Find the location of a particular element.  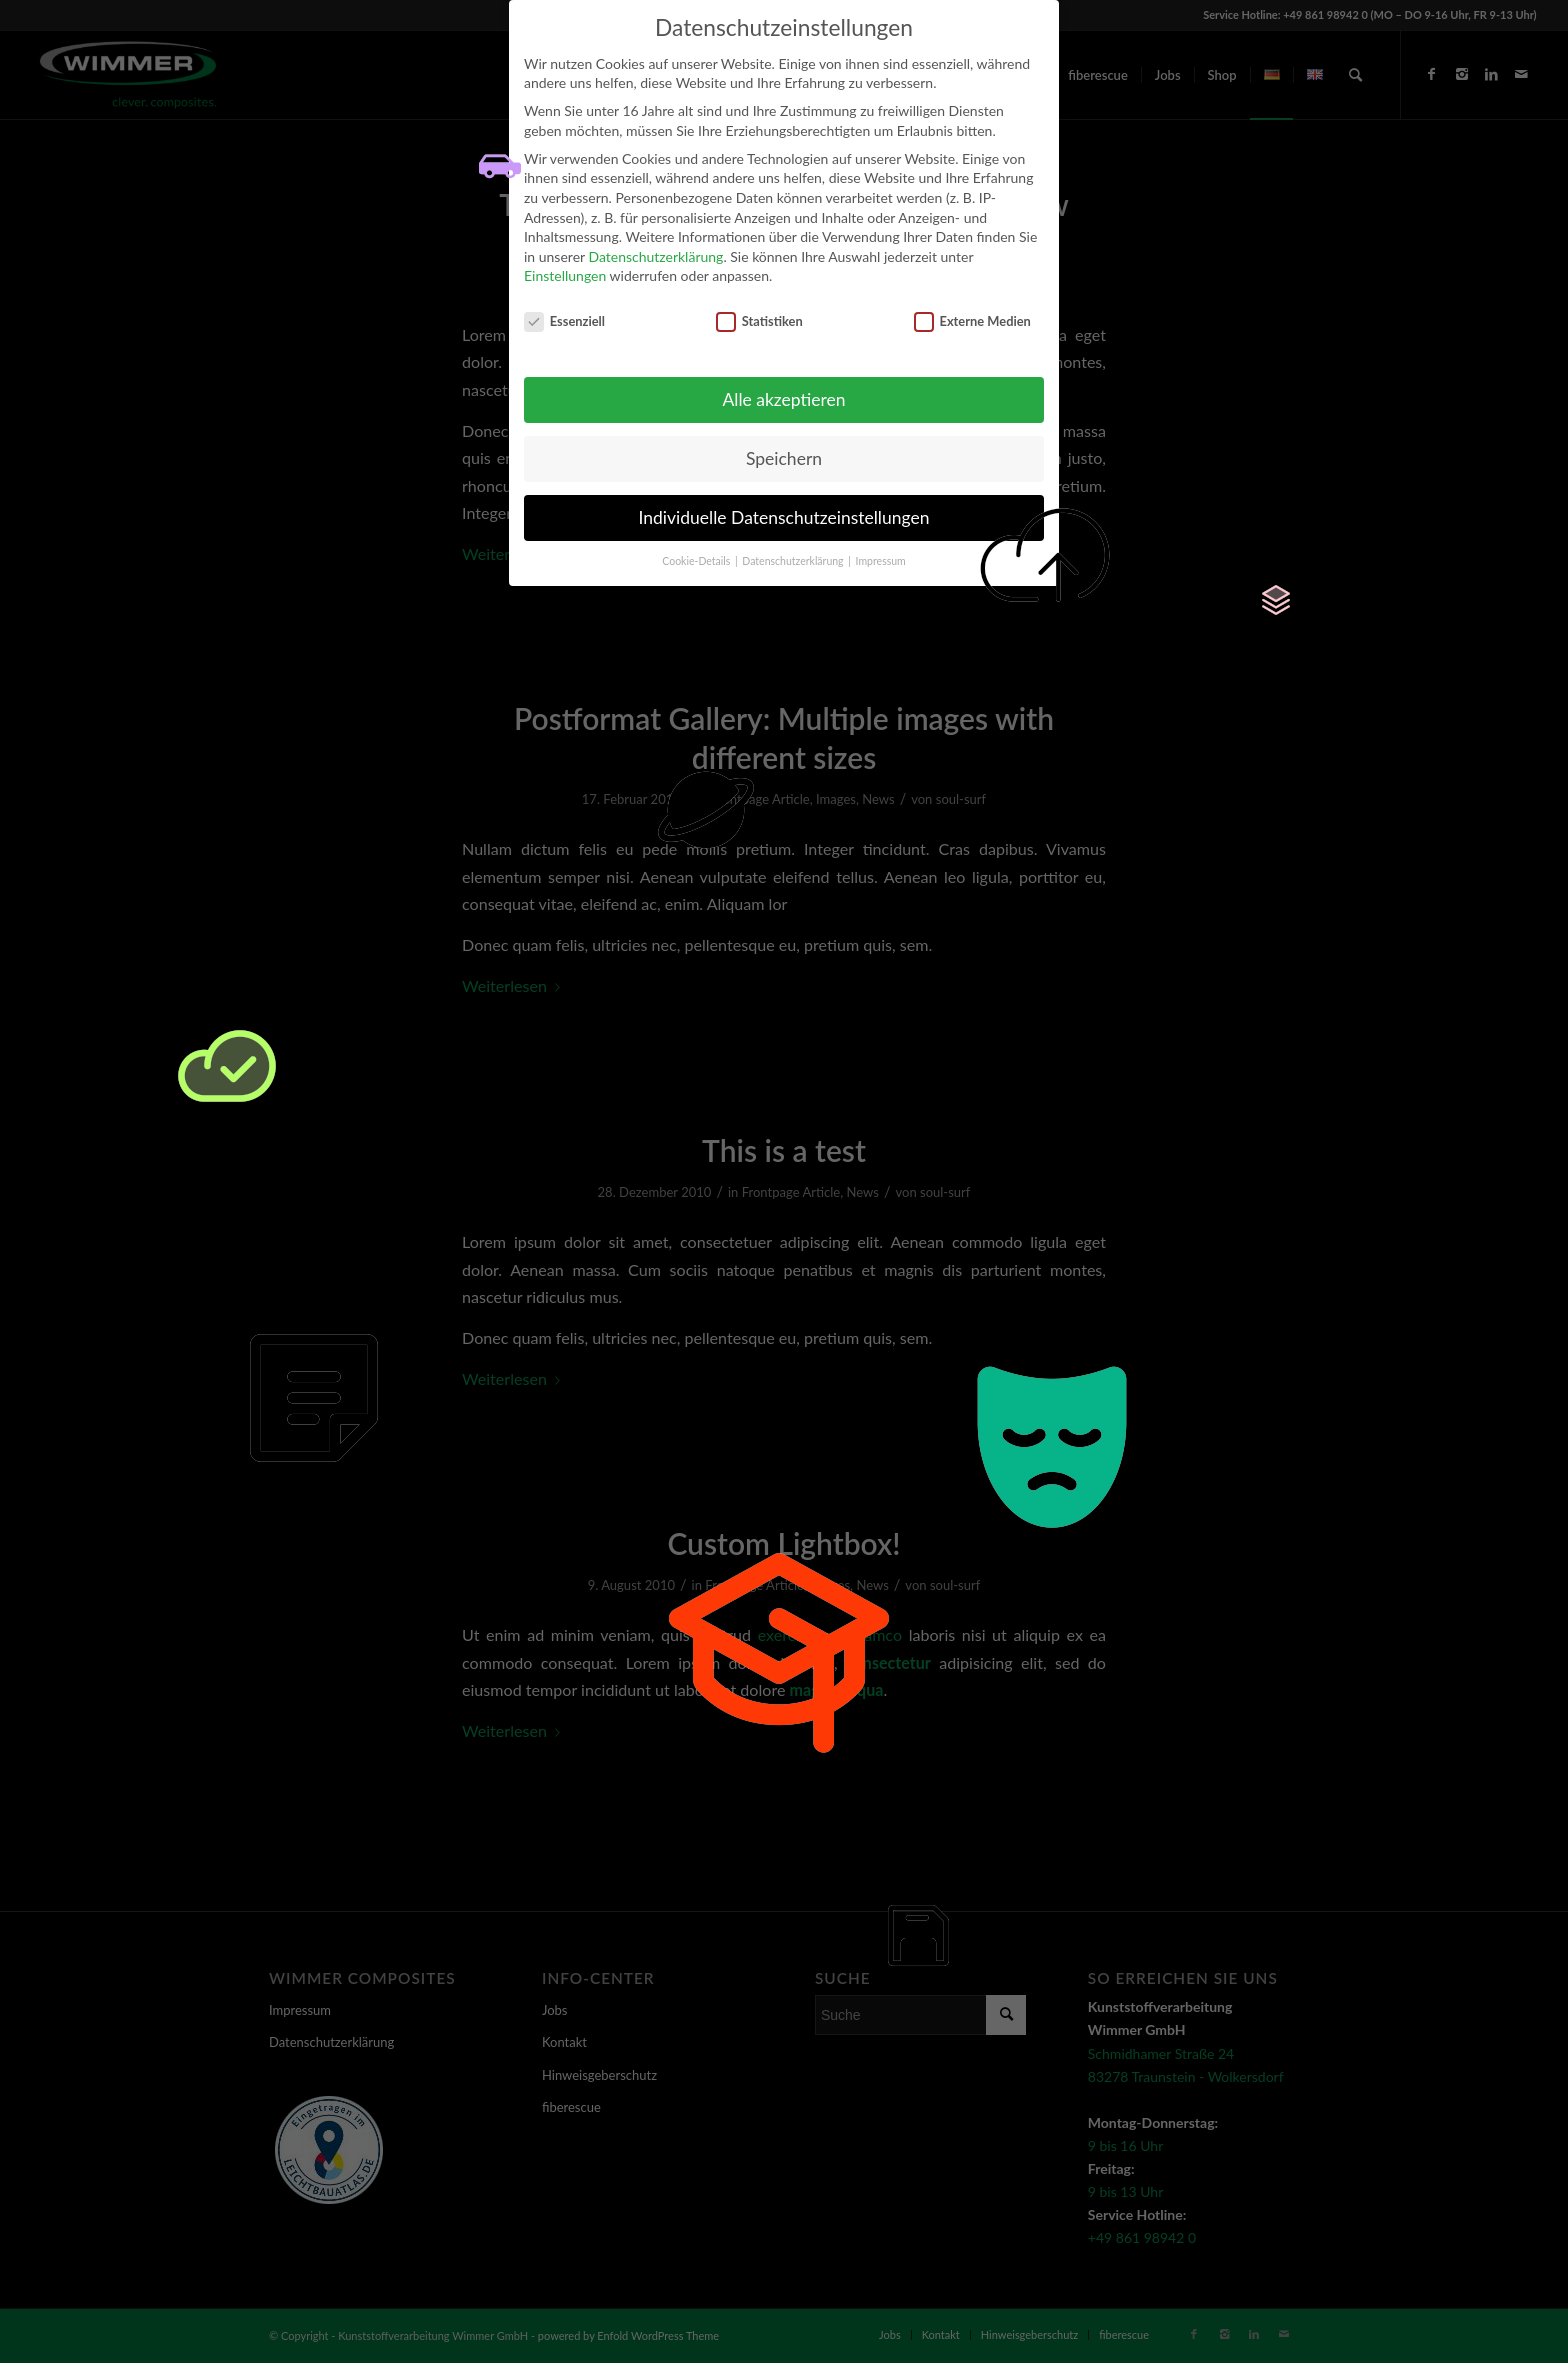

upload file to cloud storage is located at coordinates (1045, 555).